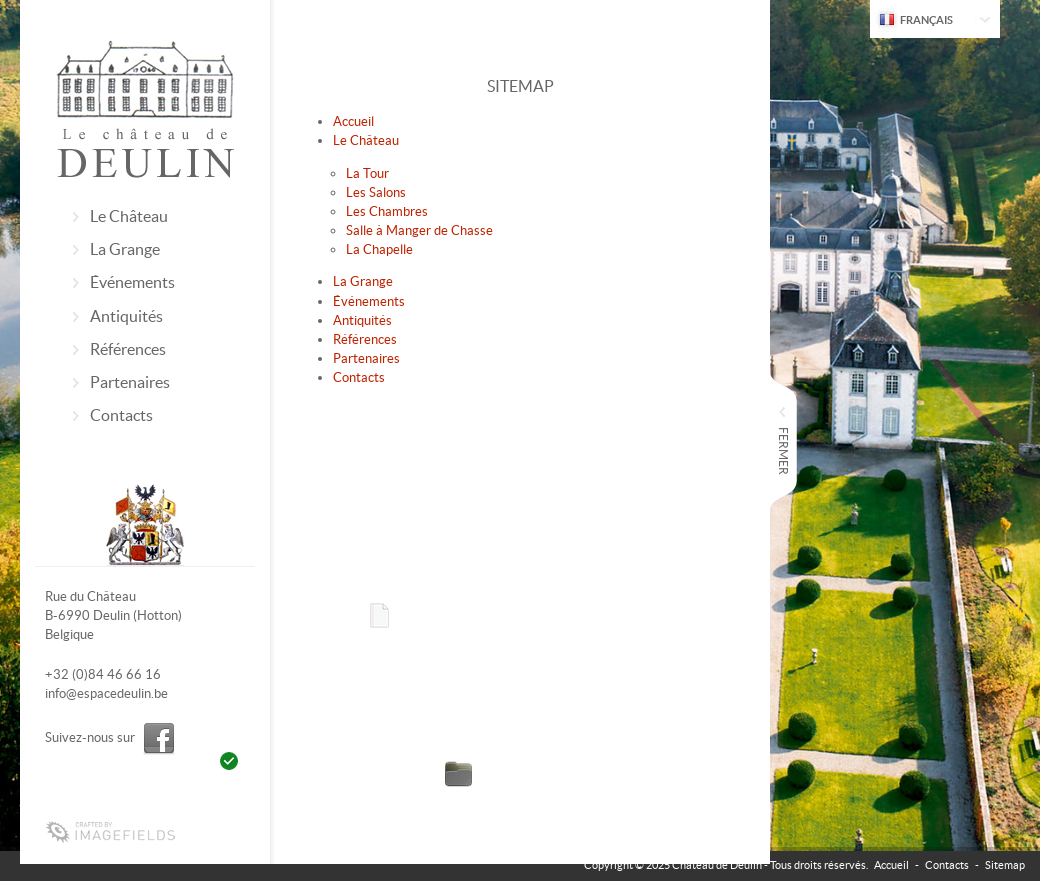  What do you see at coordinates (229, 761) in the screenshot?
I see `mark item as complete` at bounding box center [229, 761].